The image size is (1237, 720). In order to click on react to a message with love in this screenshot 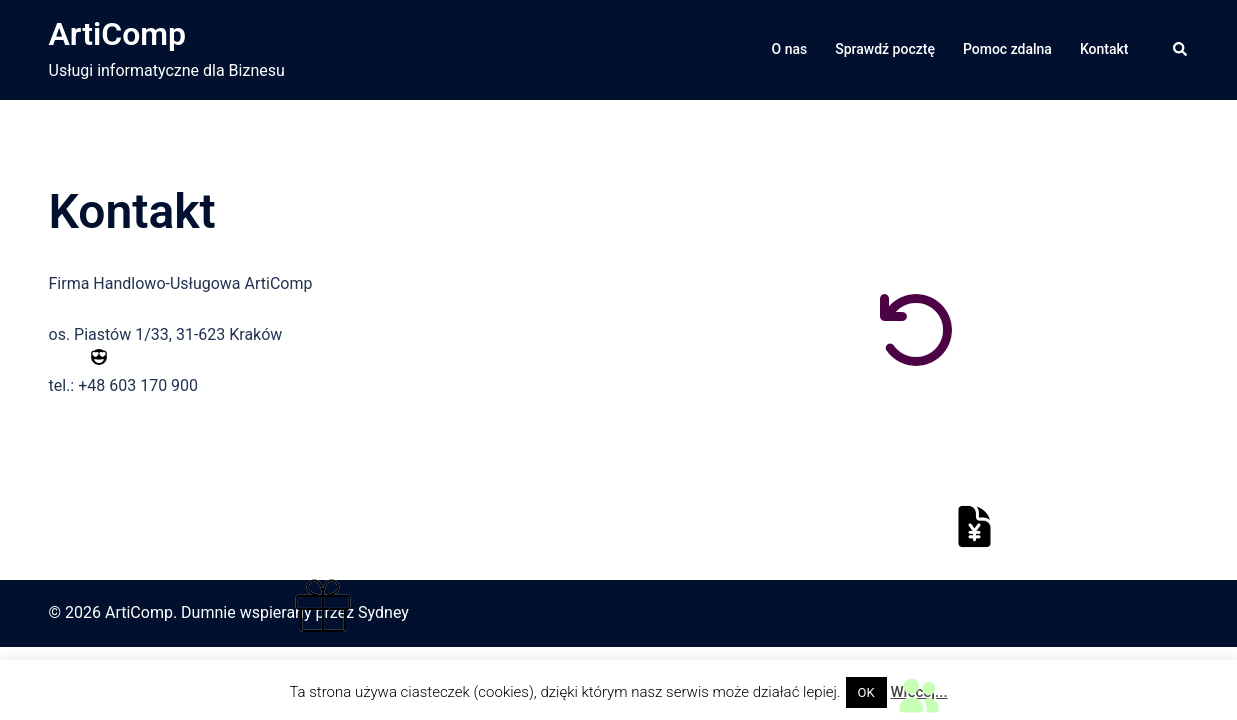, I will do `click(99, 357)`.